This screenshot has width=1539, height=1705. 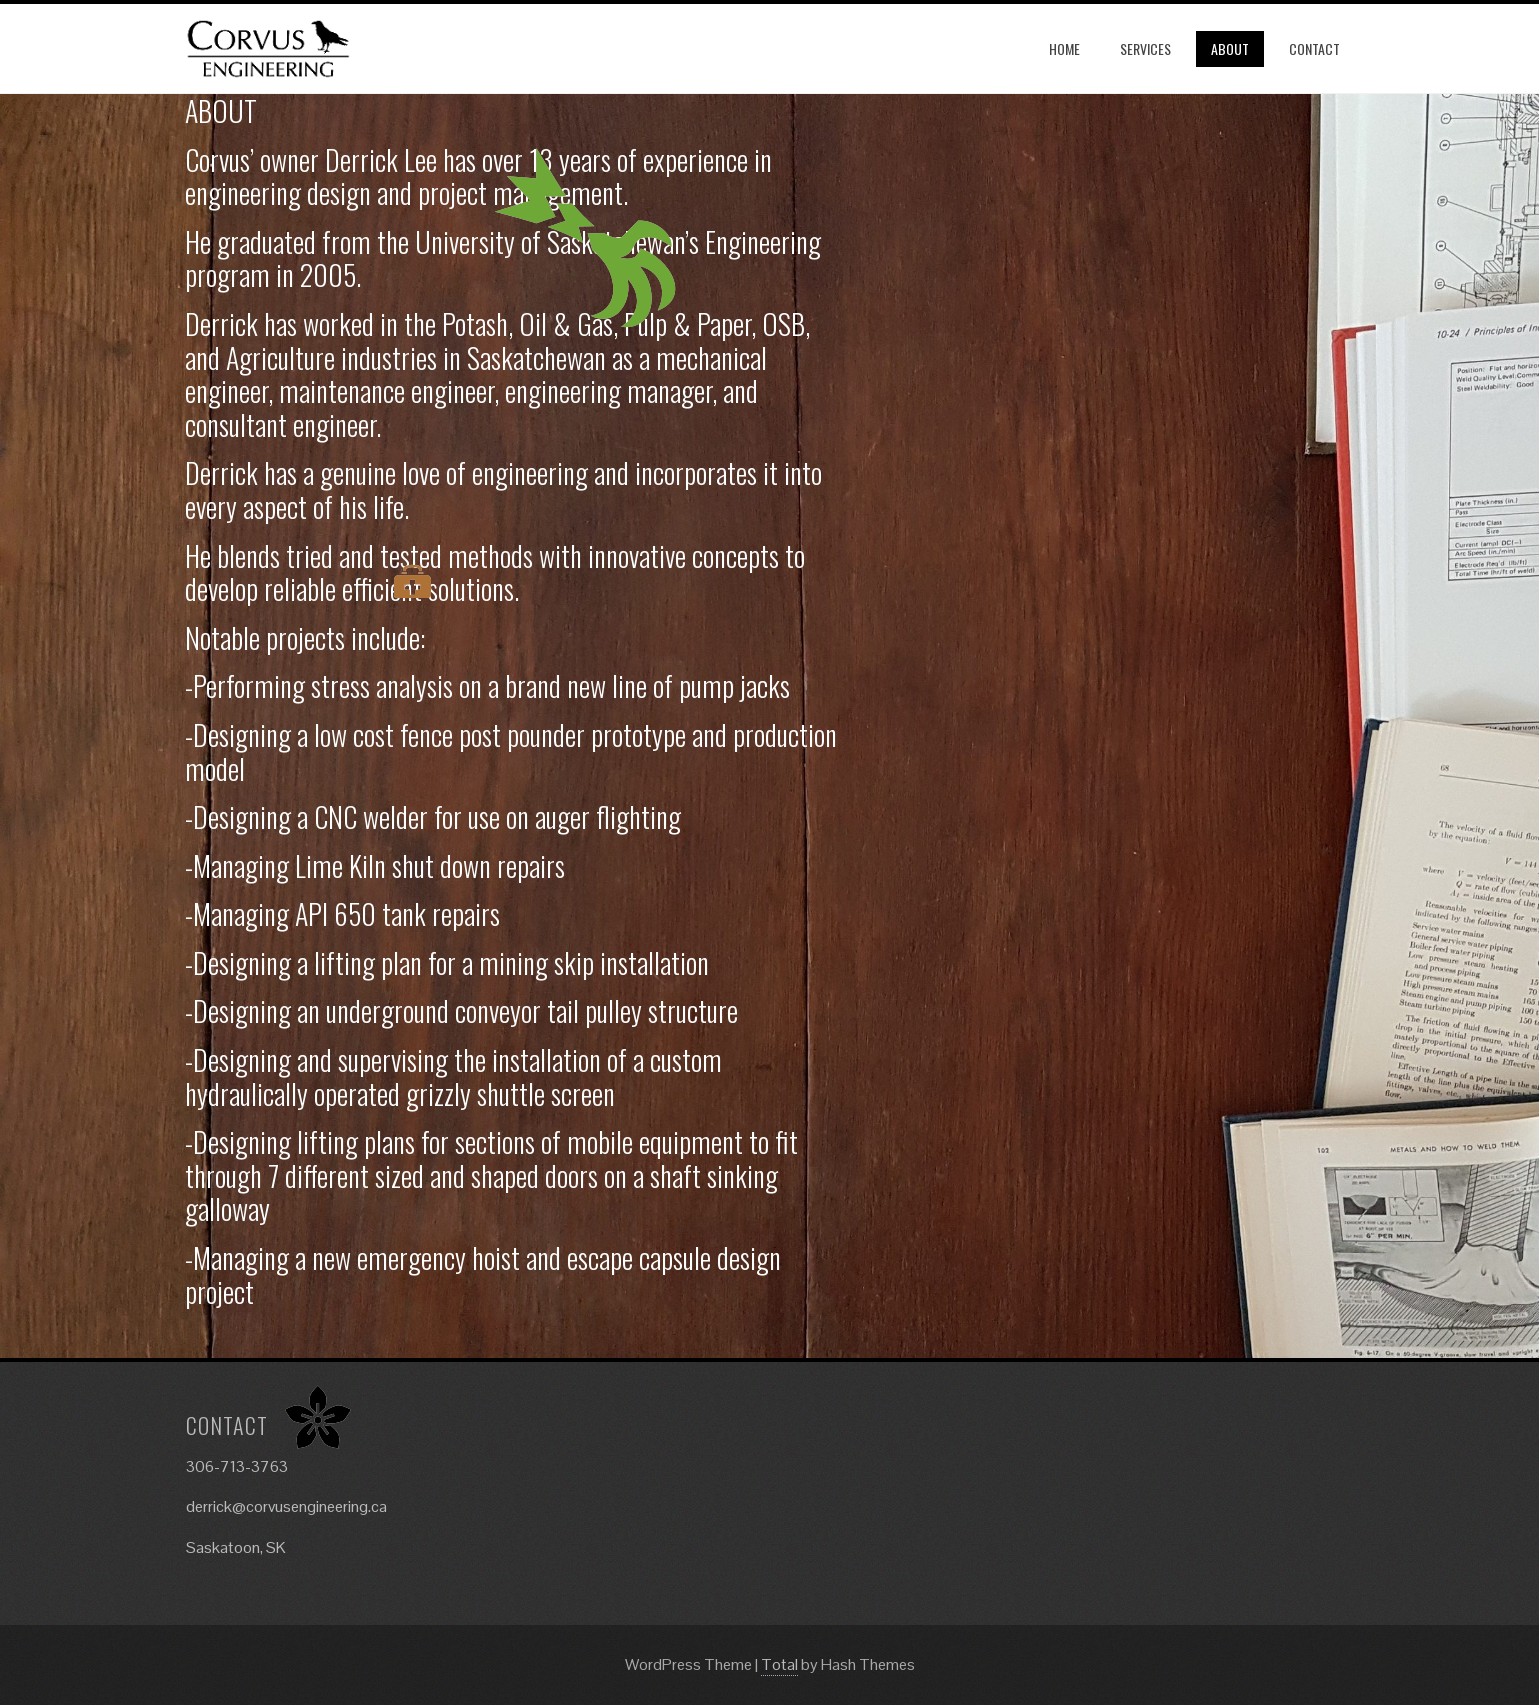 What do you see at coordinates (412, 579) in the screenshot?
I see `access health or medical features` at bounding box center [412, 579].